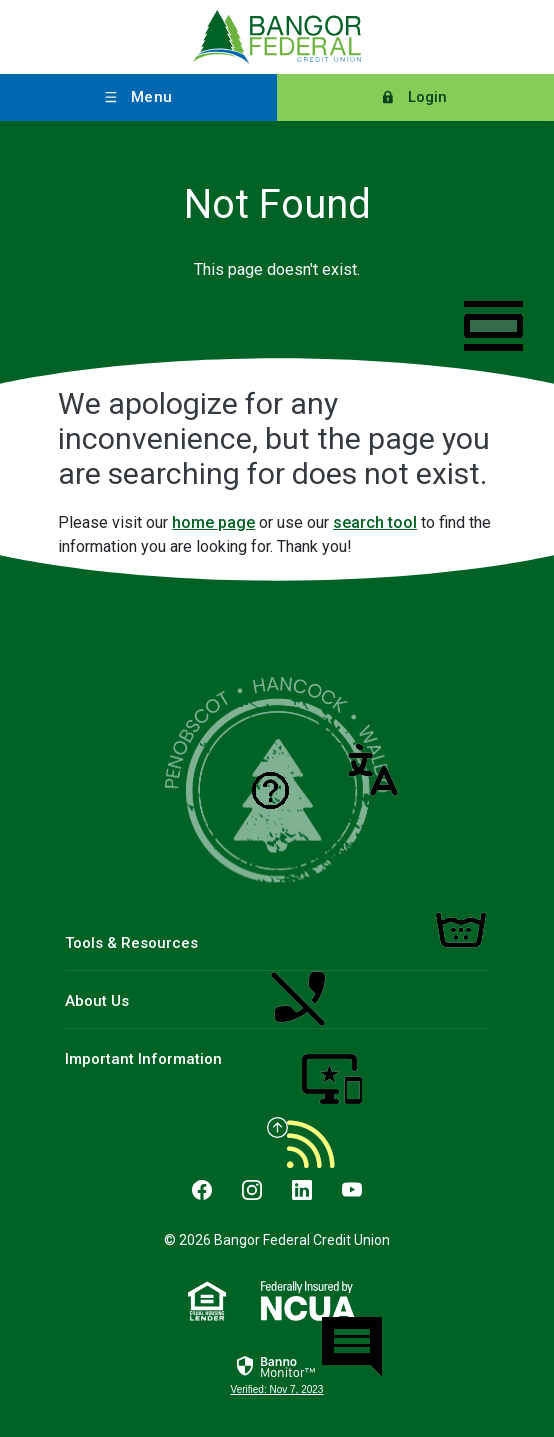 The width and height of the screenshot is (554, 1437). I want to click on access help or support options, so click(270, 790).